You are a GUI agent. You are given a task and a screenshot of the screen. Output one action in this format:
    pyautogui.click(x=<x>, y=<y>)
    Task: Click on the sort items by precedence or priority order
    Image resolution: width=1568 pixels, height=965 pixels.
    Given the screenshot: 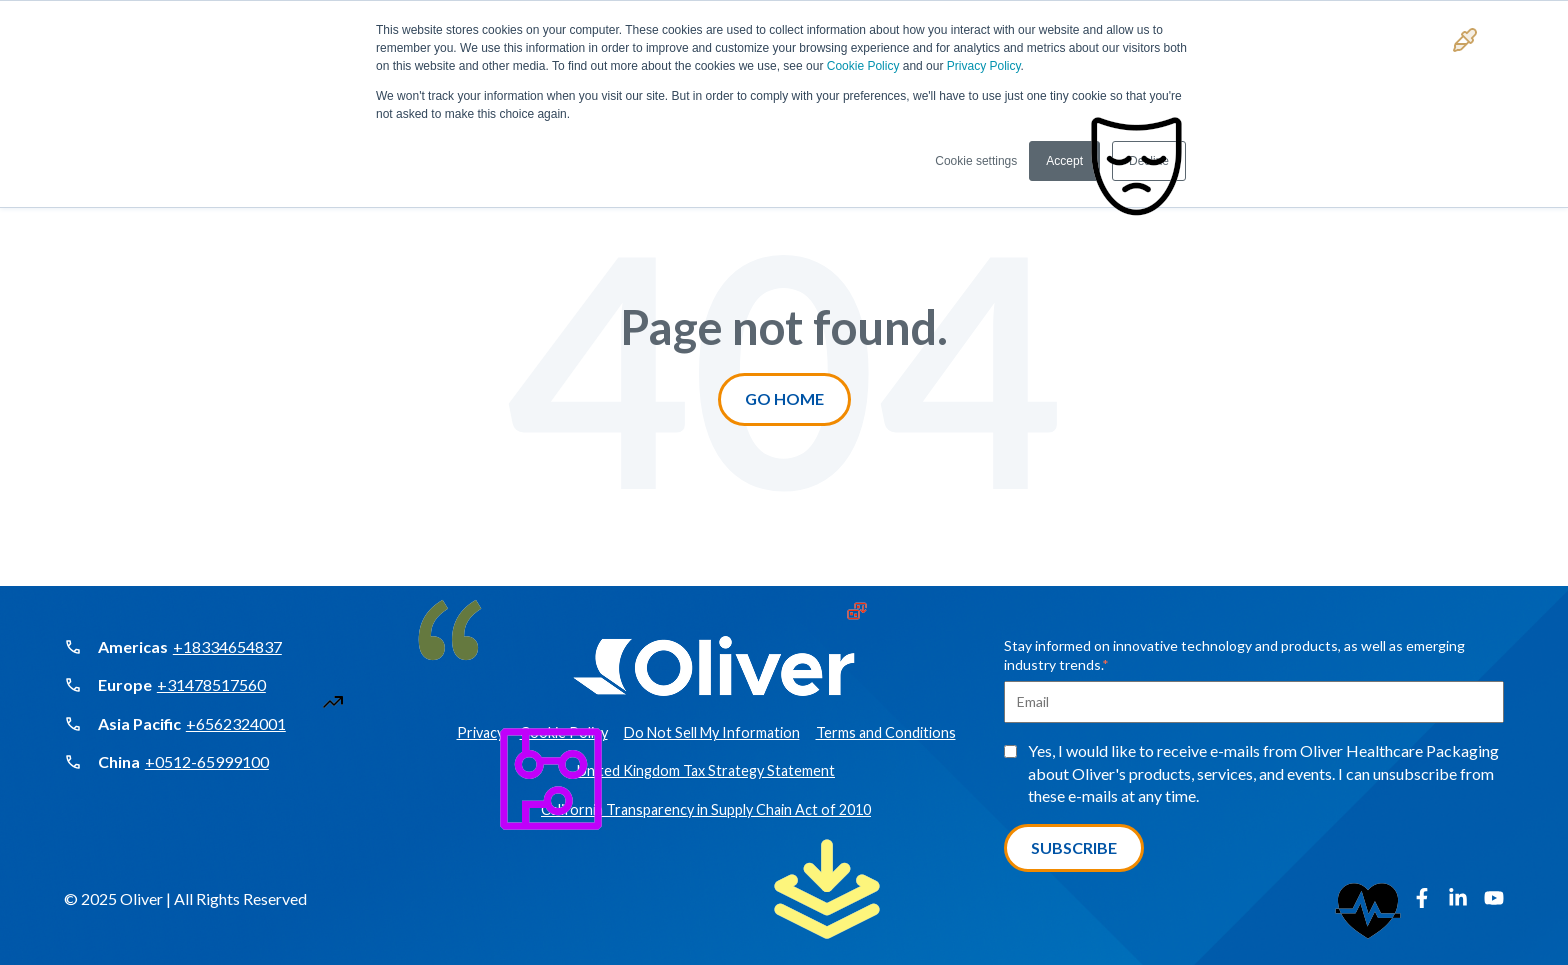 What is the action you would take?
    pyautogui.click(x=857, y=611)
    